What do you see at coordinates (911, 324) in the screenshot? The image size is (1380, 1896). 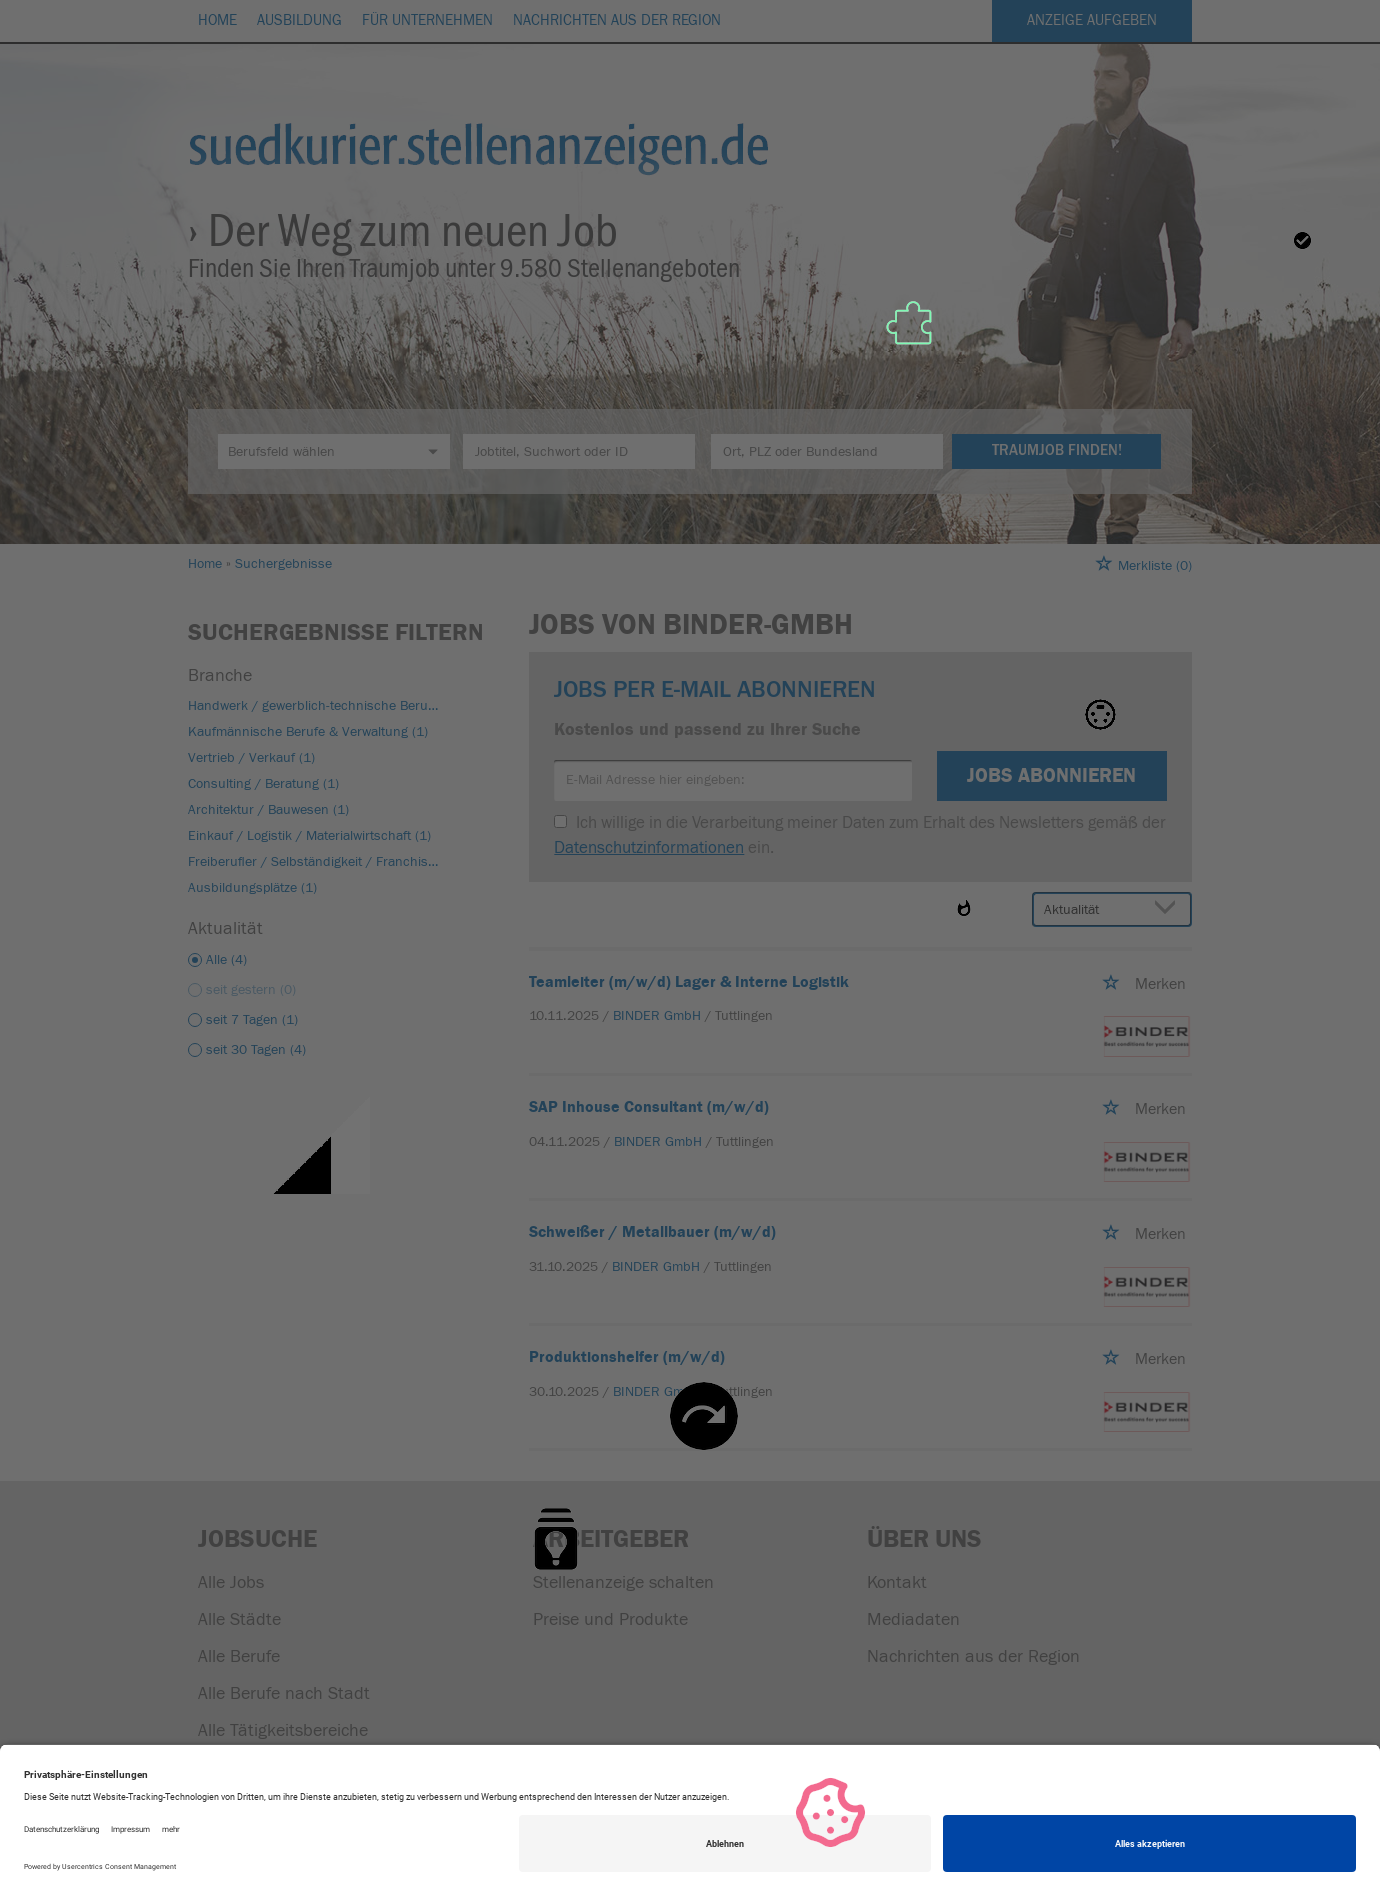 I see `access plugins or extensions` at bounding box center [911, 324].